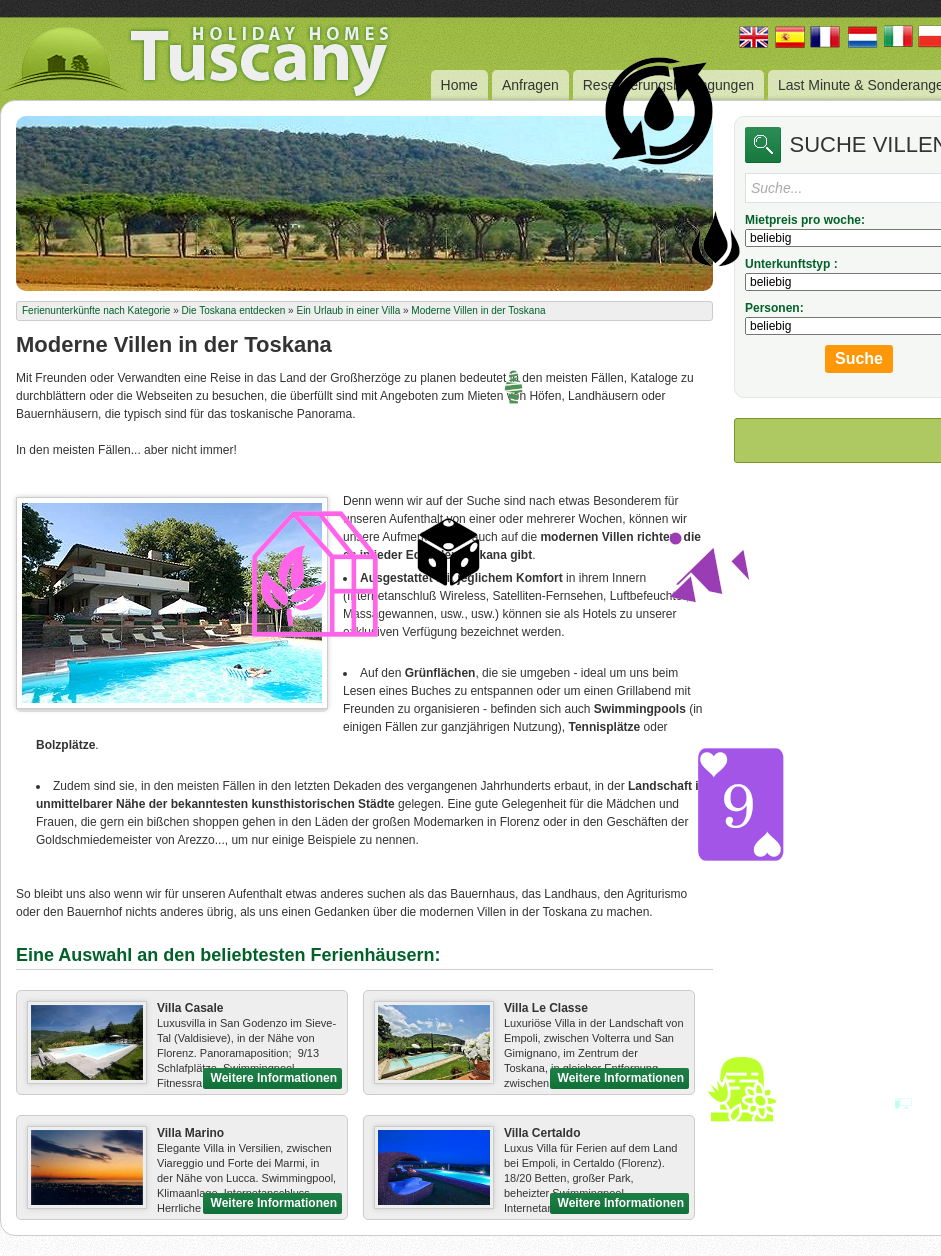 The image size is (941, 1256). Describe the element at coordinates (514, 387) in the screenshot. I see `indicates injured or wounded status` at that location.